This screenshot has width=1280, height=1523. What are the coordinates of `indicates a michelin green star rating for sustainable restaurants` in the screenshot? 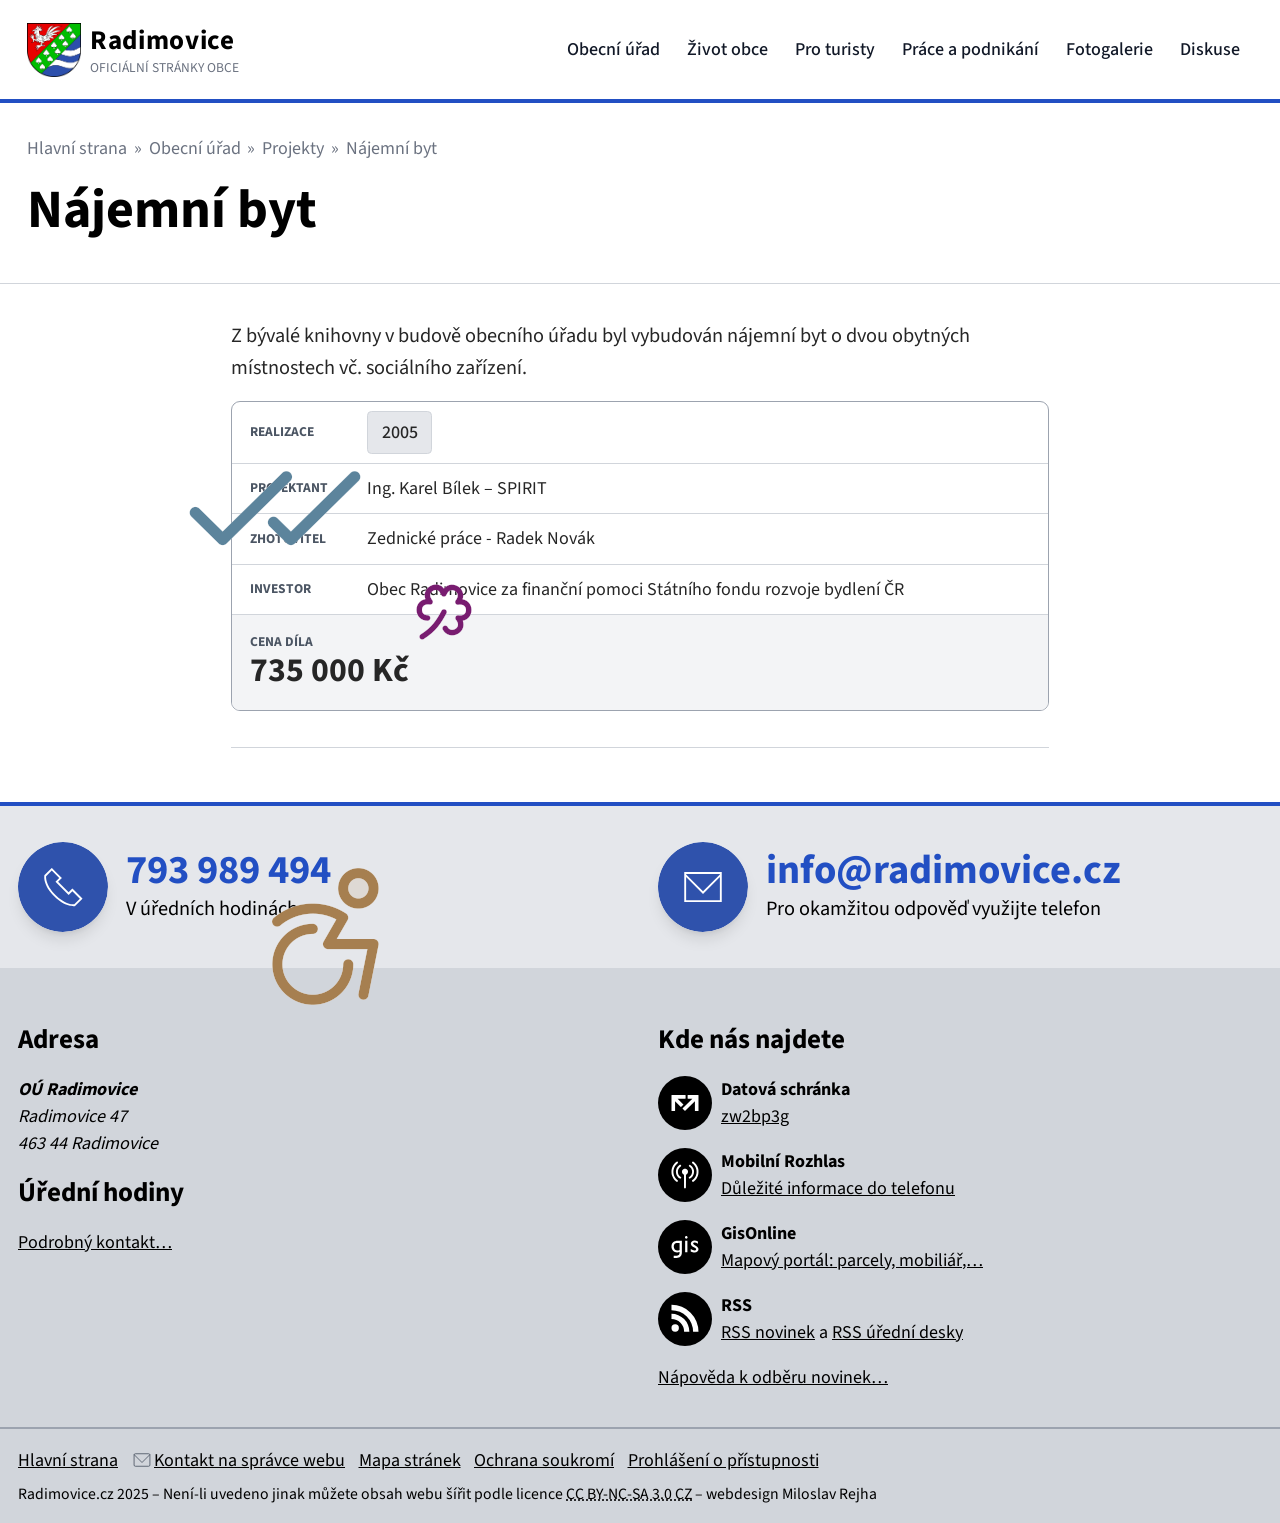 It's located at (444, 612).